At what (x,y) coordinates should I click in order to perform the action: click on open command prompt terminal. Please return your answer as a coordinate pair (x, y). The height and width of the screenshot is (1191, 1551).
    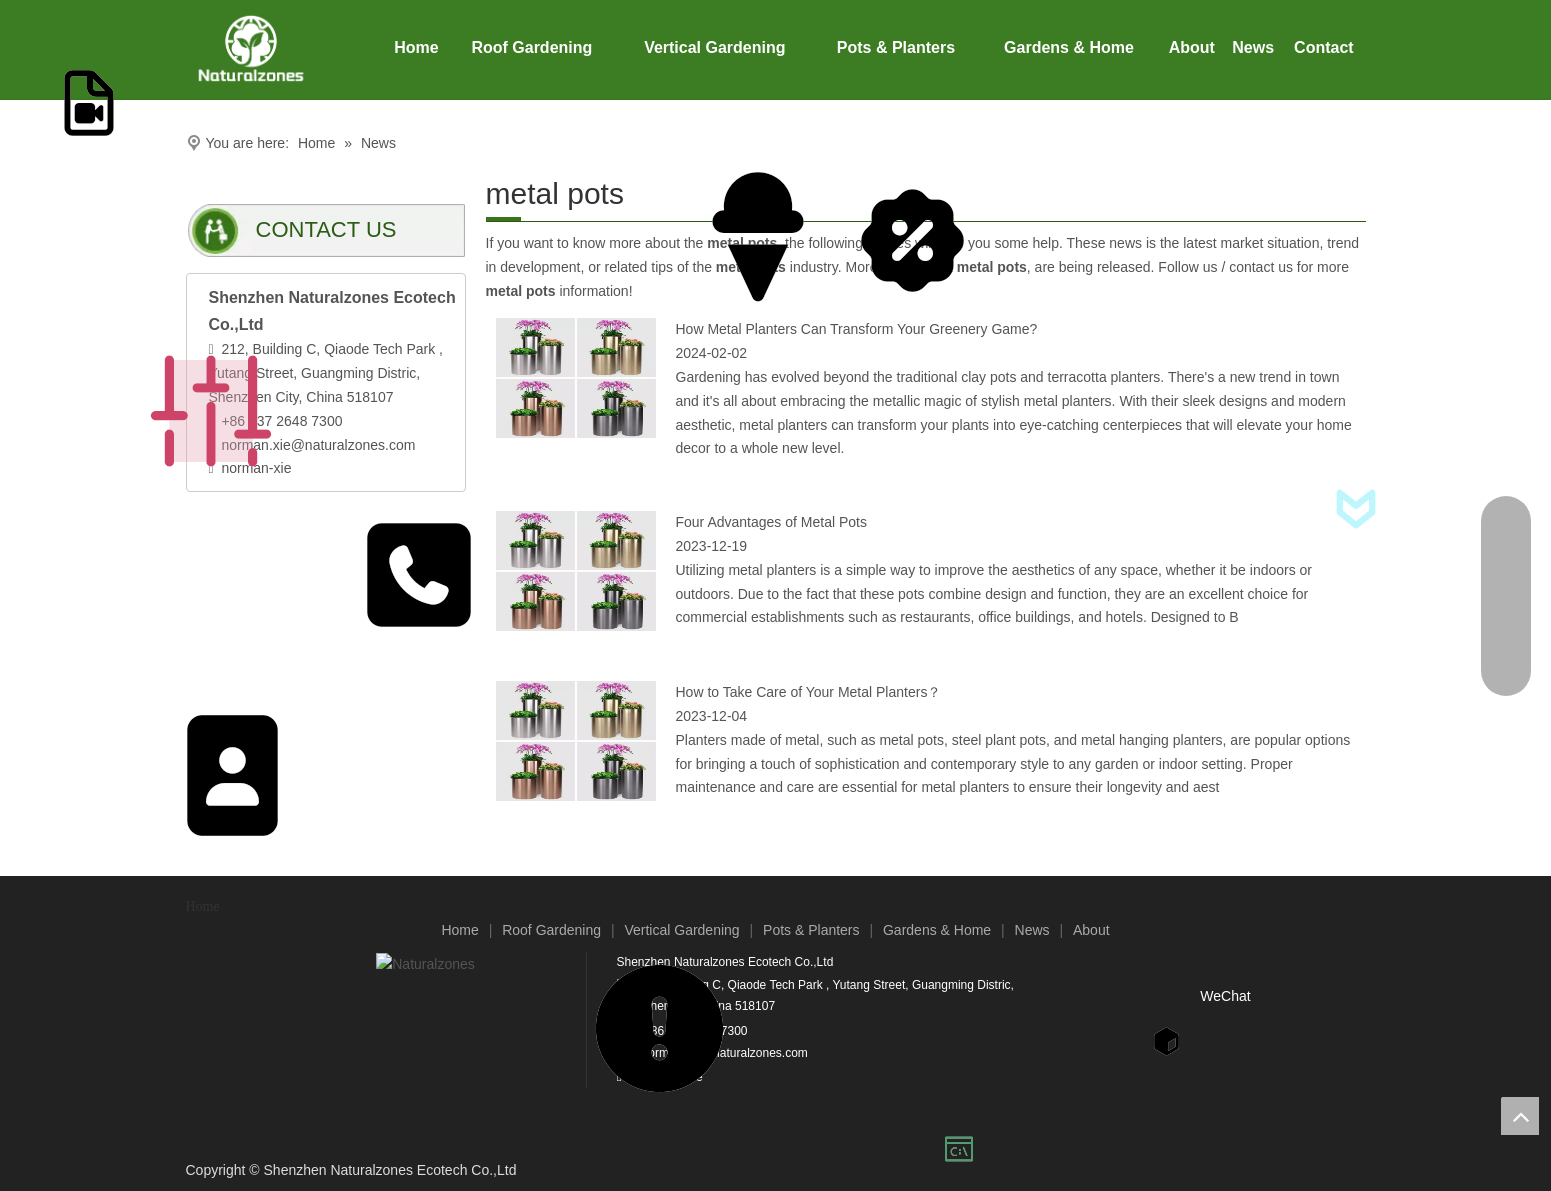
    Looking at the image, I should click on (959, 1149).